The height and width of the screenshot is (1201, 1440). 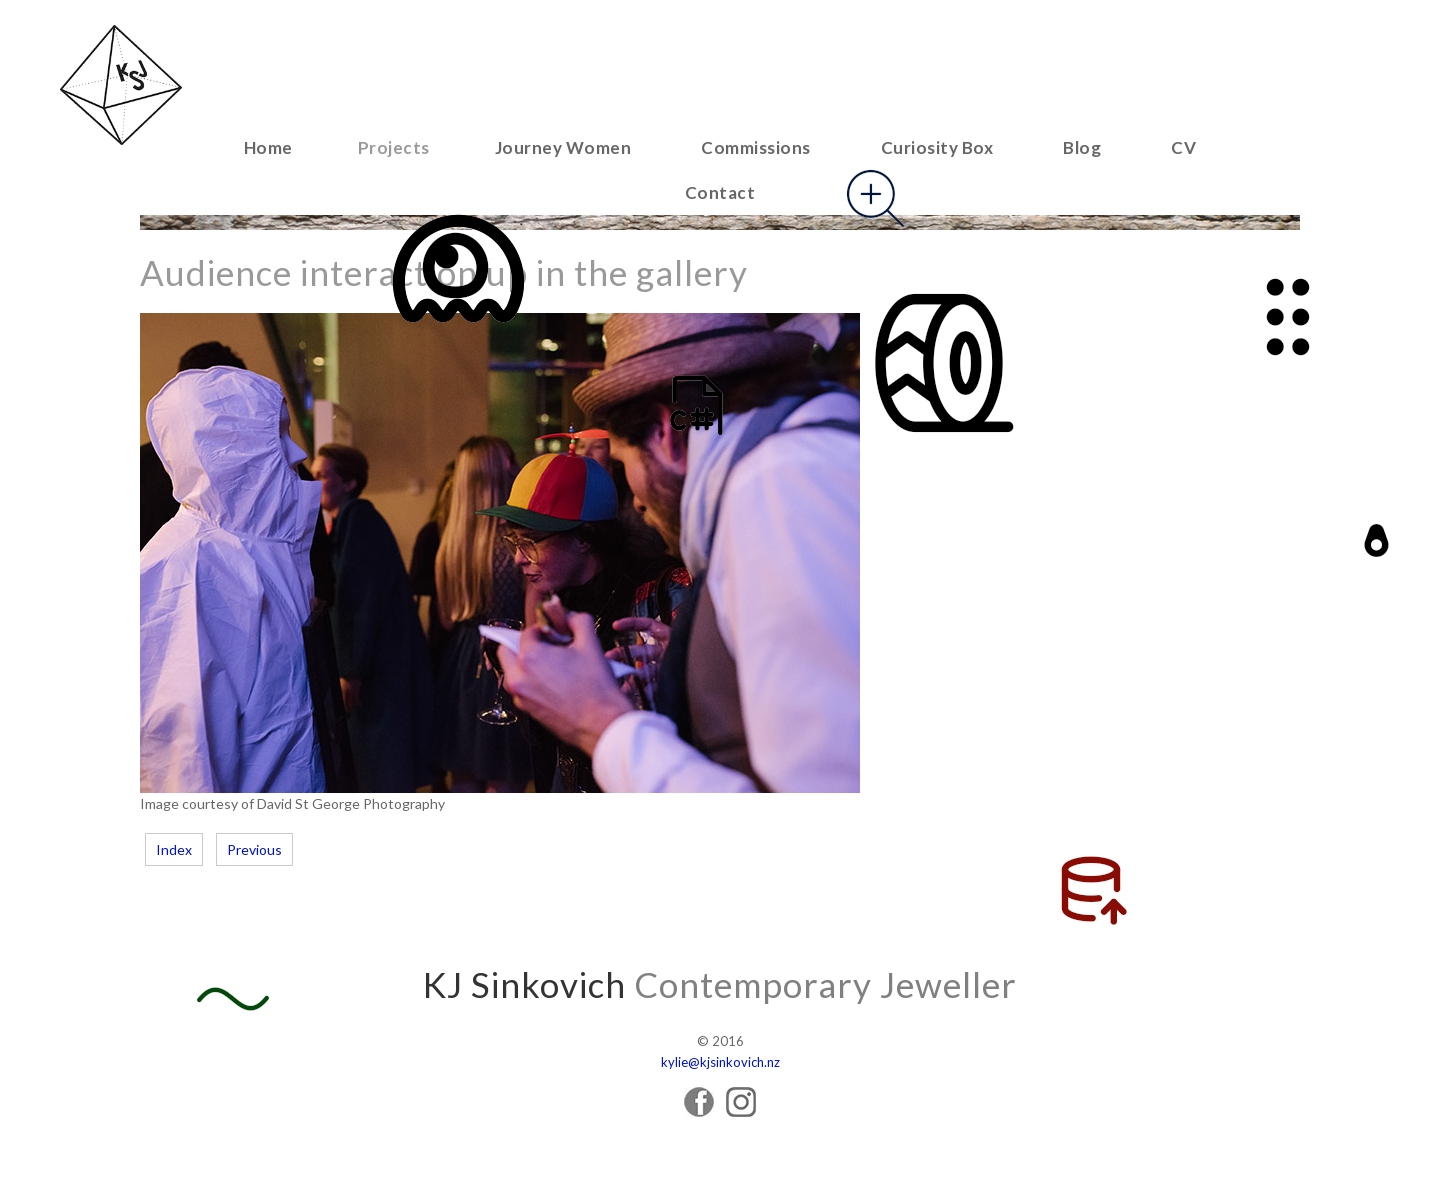 What do you see at coordinates (458, 268) in the screenshot?
I see `livewire framework branding` at bounding box center [458, 268].